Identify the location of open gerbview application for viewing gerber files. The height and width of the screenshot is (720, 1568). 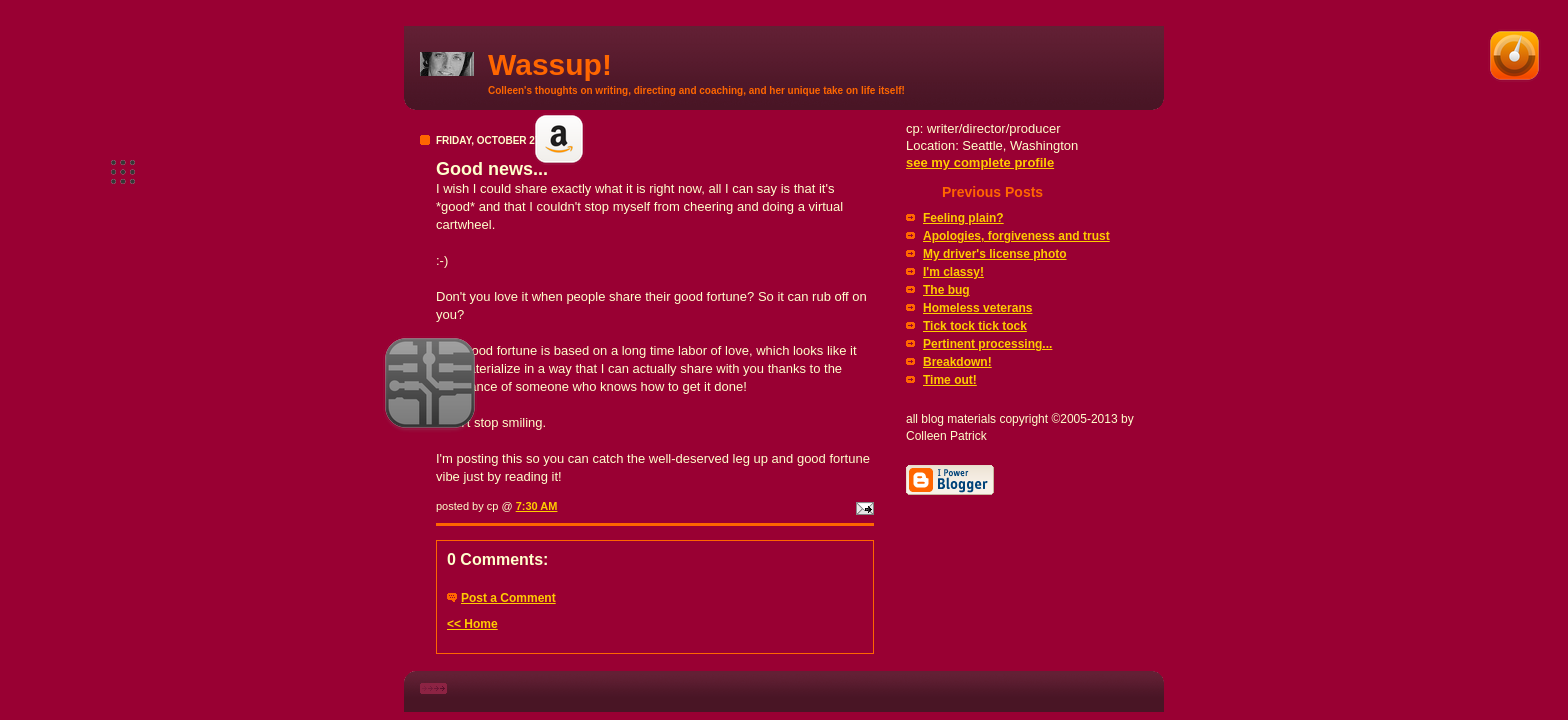
(430, 383).